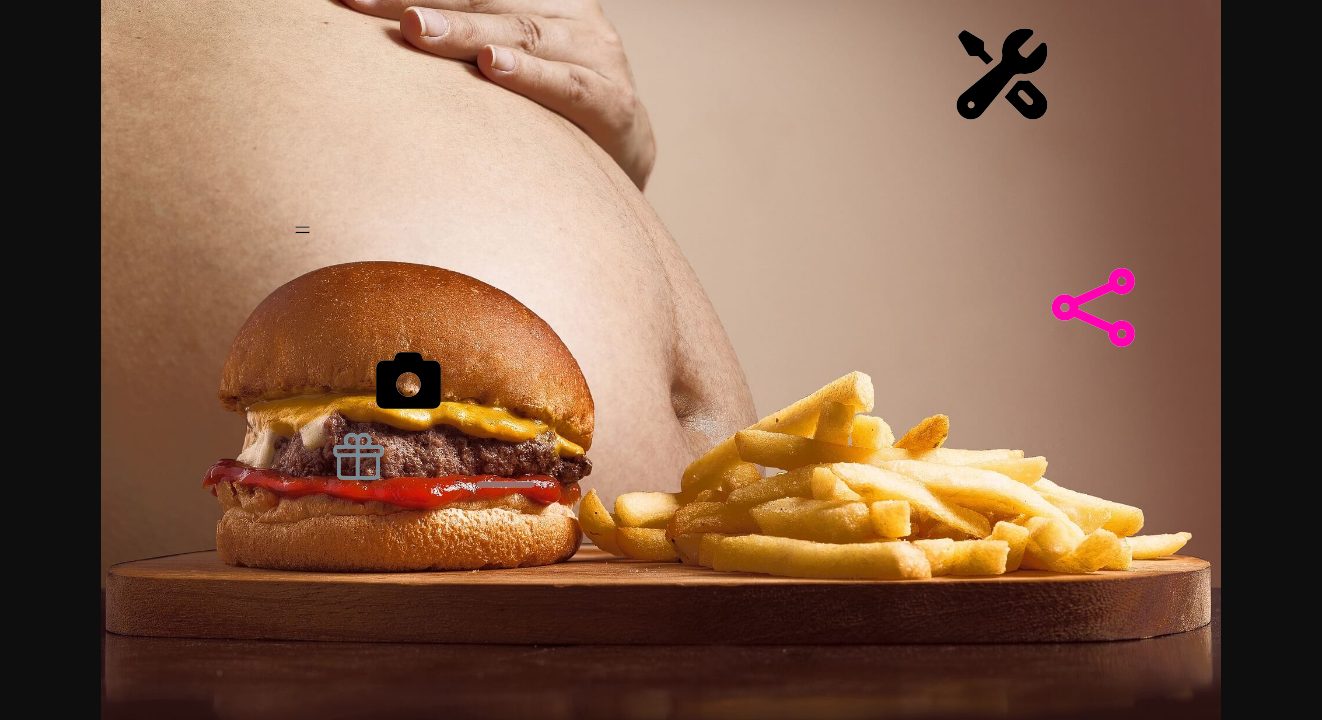  What do you see at coordinates (505, 484) in the screenshot?
I see `decrease quantity or value` at bounding box center [505, 484].